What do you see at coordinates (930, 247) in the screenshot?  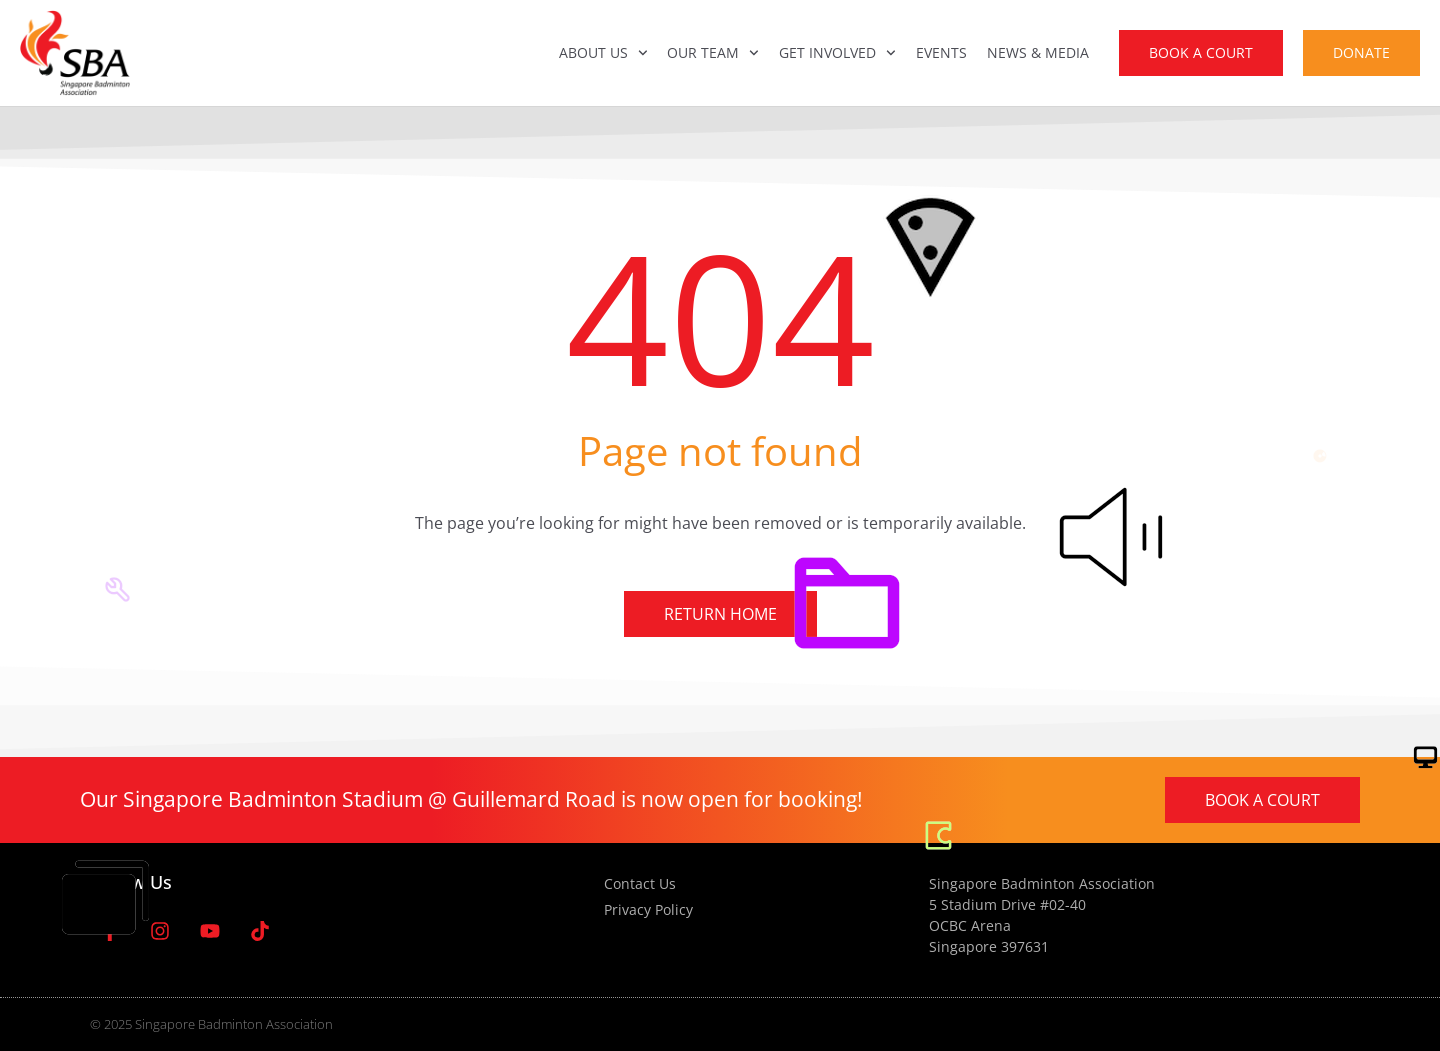 I see `find nearby pizza restaurants` at bounding box center [930, 247].